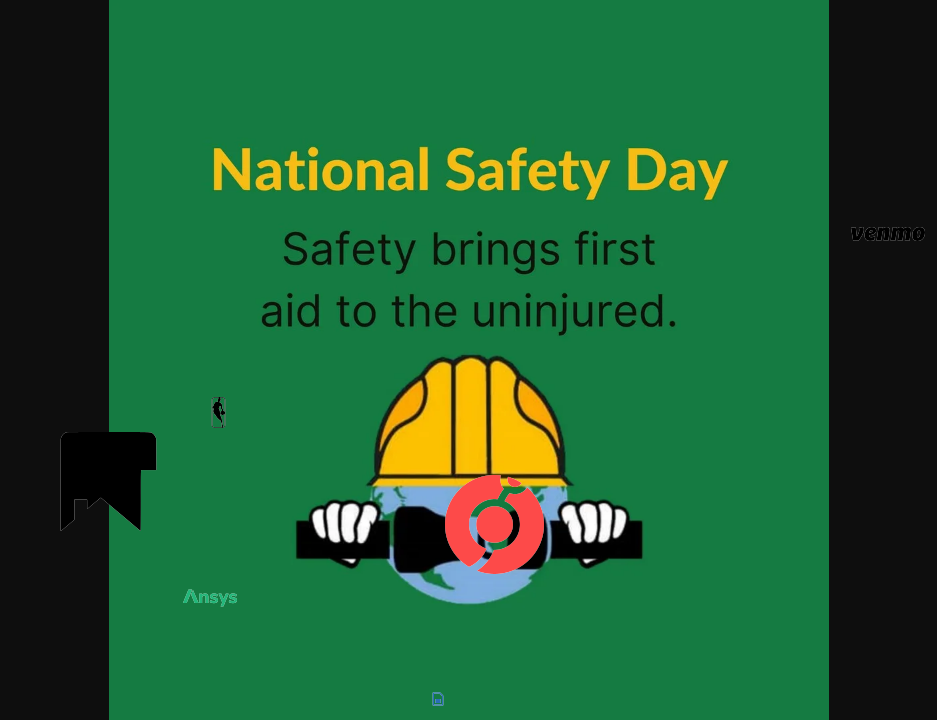  What do you see at coordinates (494, 524) in the screenshot?
I see `navigate to the Leptos framework homepage` at bounding box center [494, 524].